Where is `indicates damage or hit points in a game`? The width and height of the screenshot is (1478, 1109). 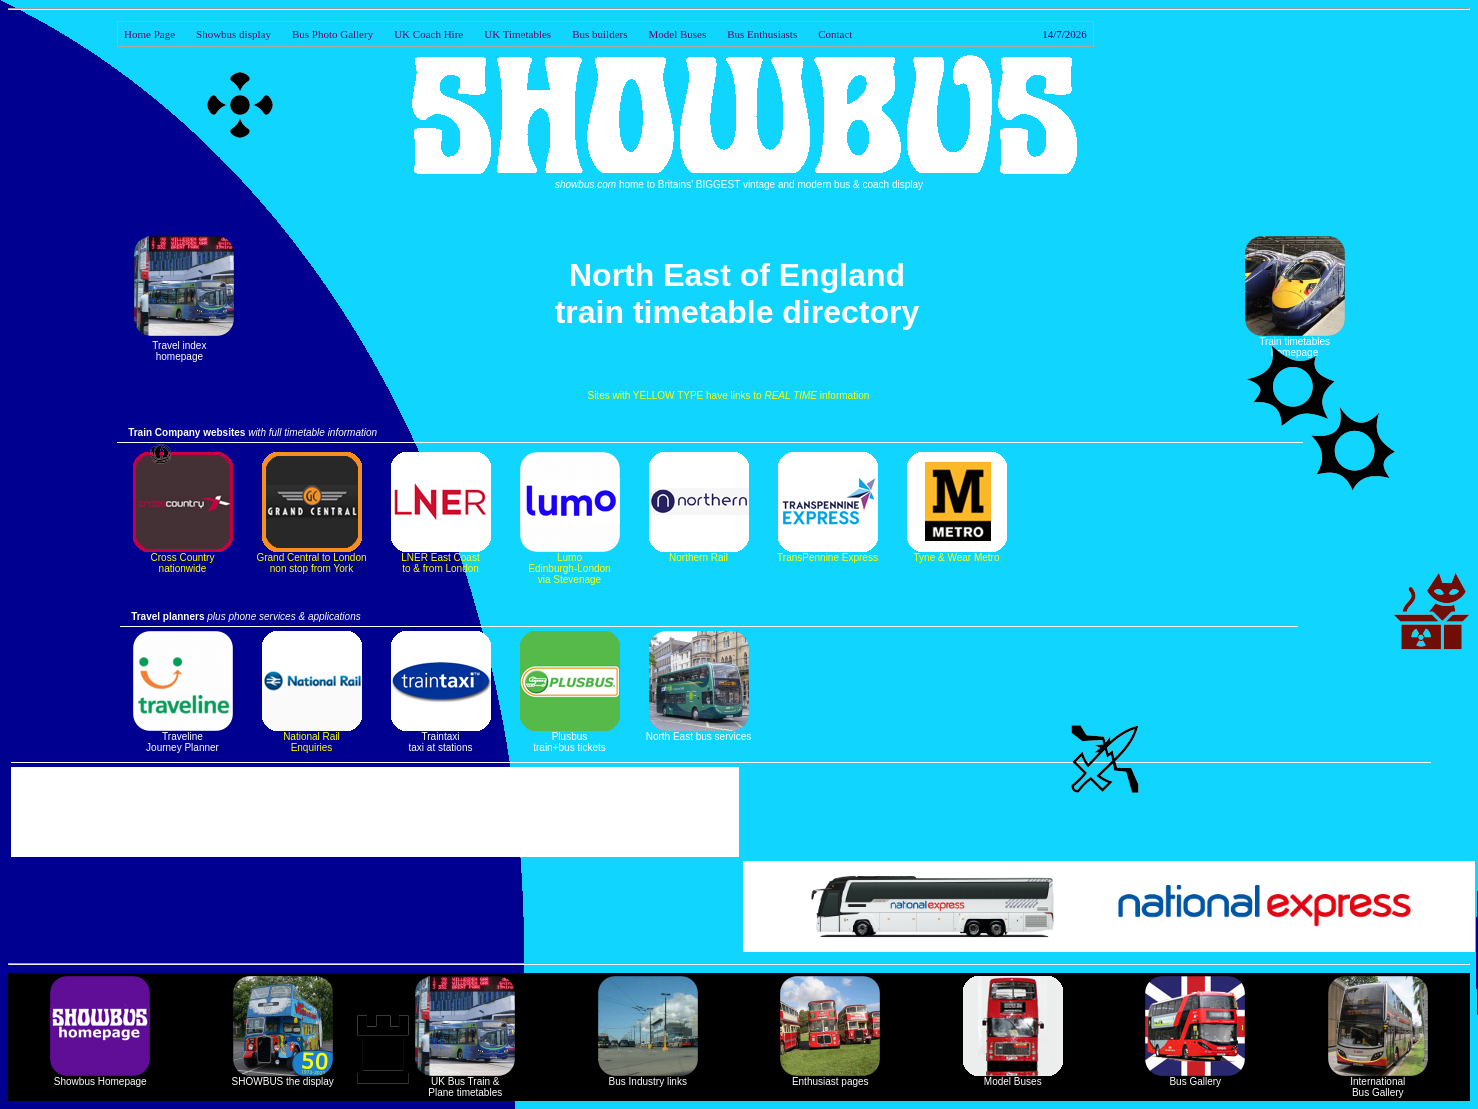 indicates damage or hit points in a game is located at coordinates (1319, 418).